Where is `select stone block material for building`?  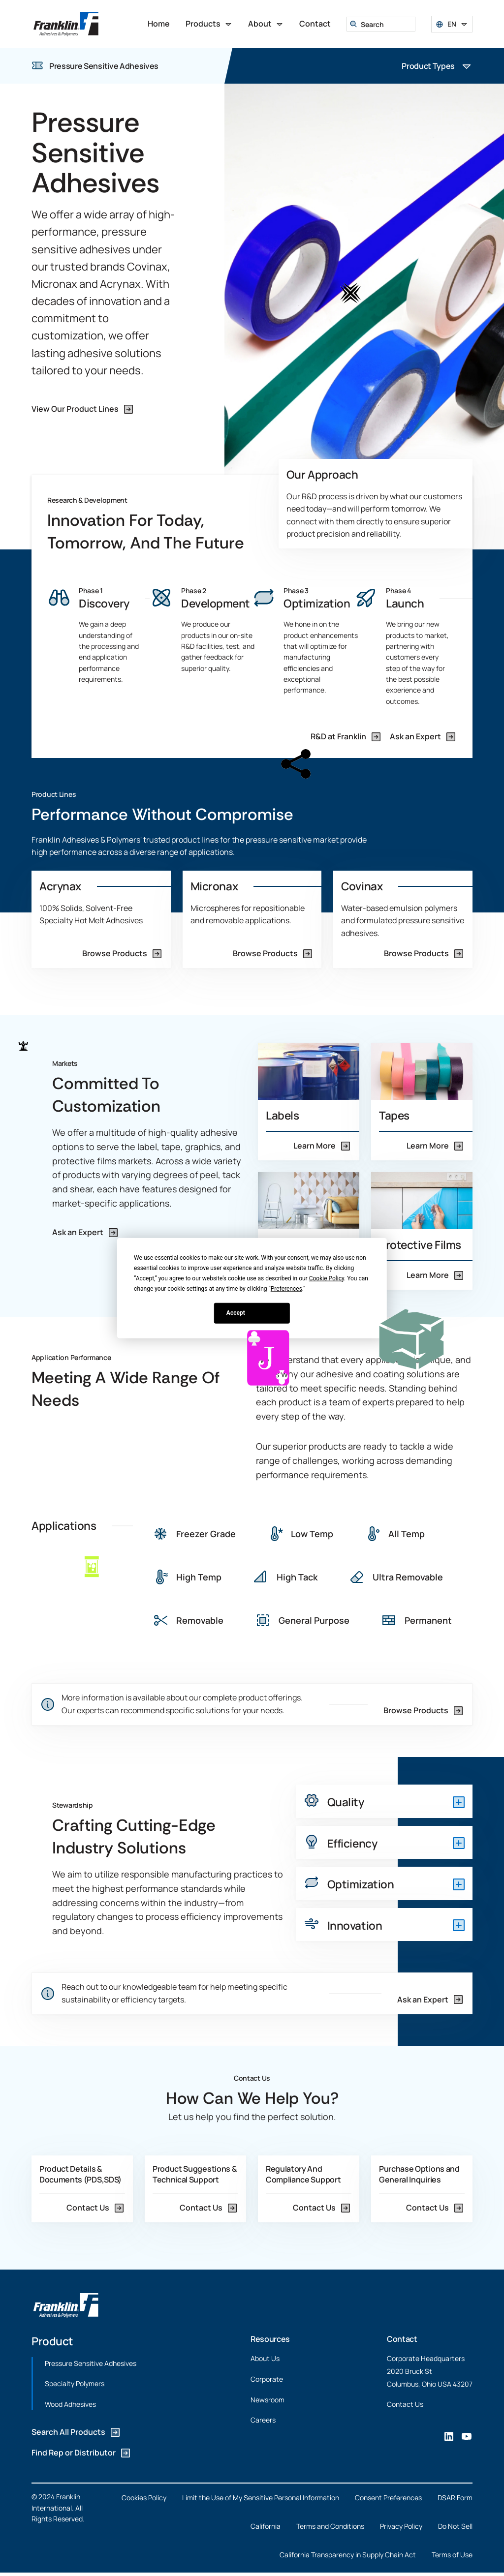 select stone block material for building is located at coordinates (411, 1338).